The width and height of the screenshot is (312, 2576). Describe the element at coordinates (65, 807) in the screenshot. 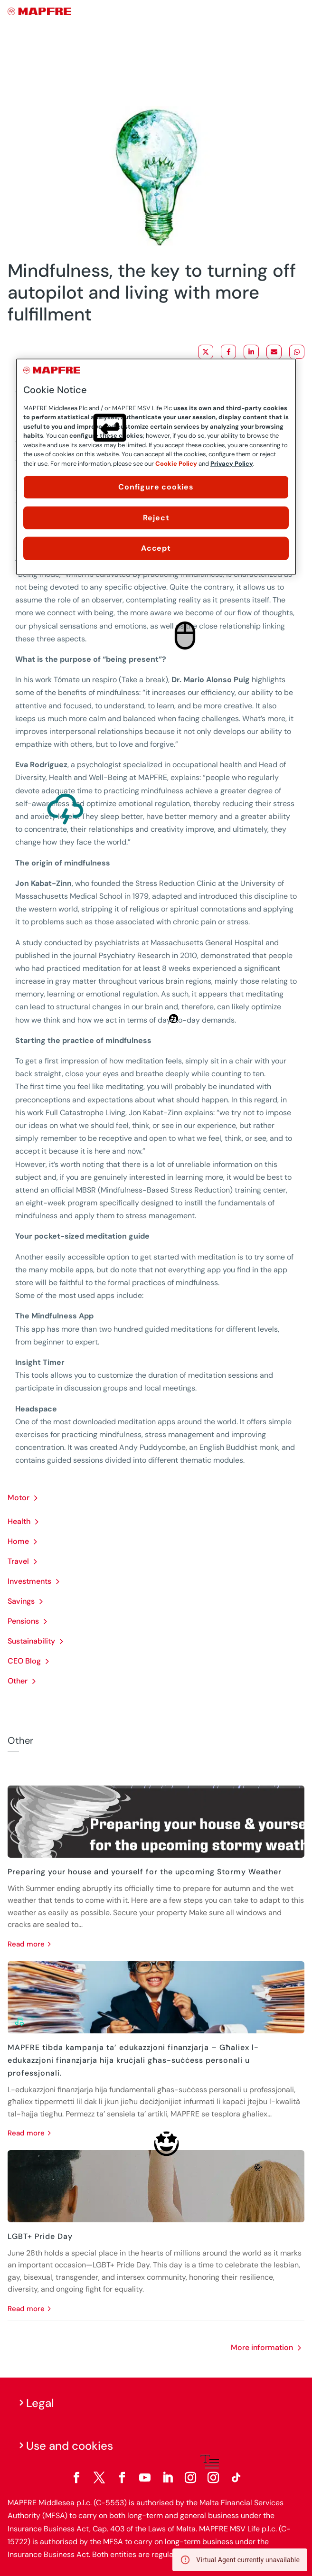

I see `indicates stormy weather conditions` at that location.